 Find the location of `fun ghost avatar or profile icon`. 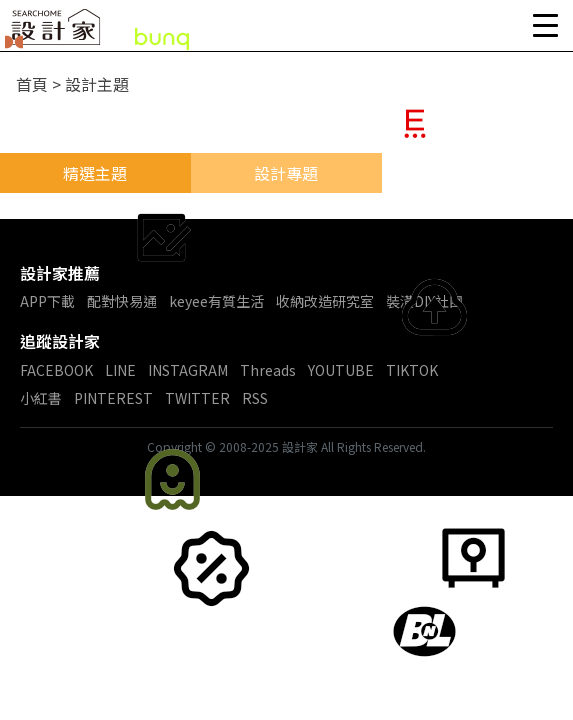

fun ghost avatar or profile icon is located at coordinates (172, 479).